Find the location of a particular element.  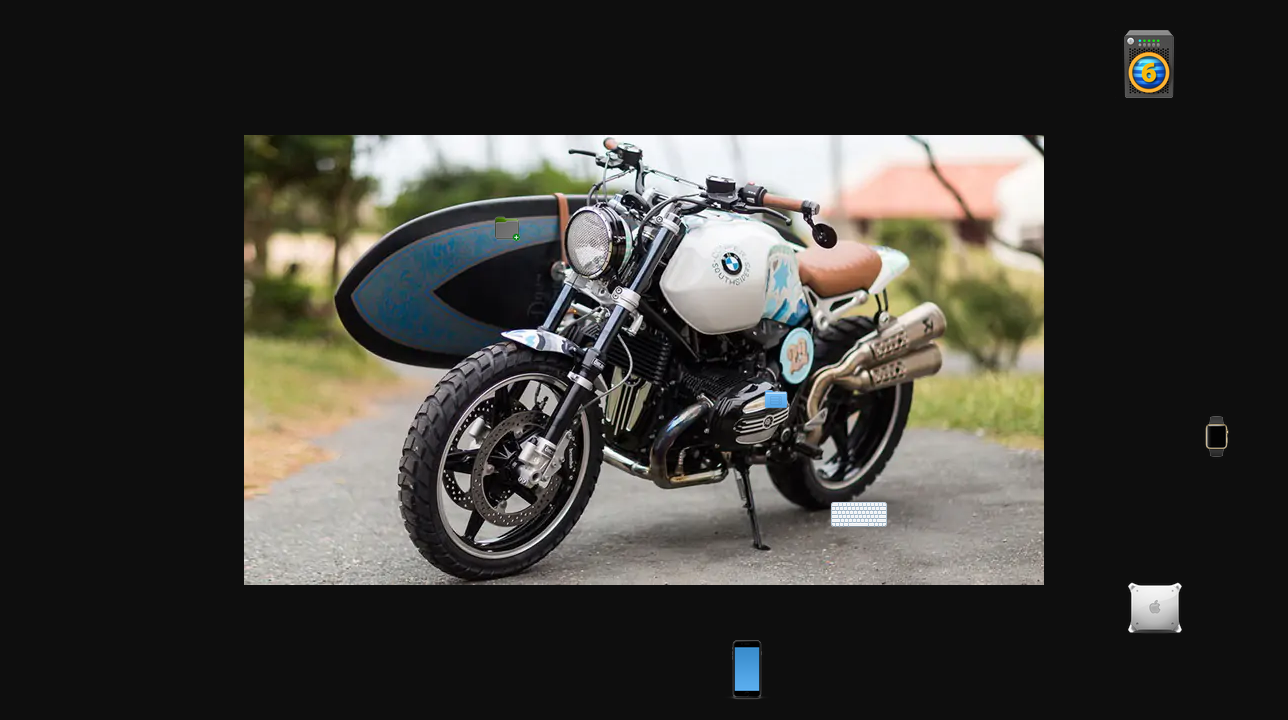

iPhone 7 device icon for system identification is located at coordinates (747, 670).